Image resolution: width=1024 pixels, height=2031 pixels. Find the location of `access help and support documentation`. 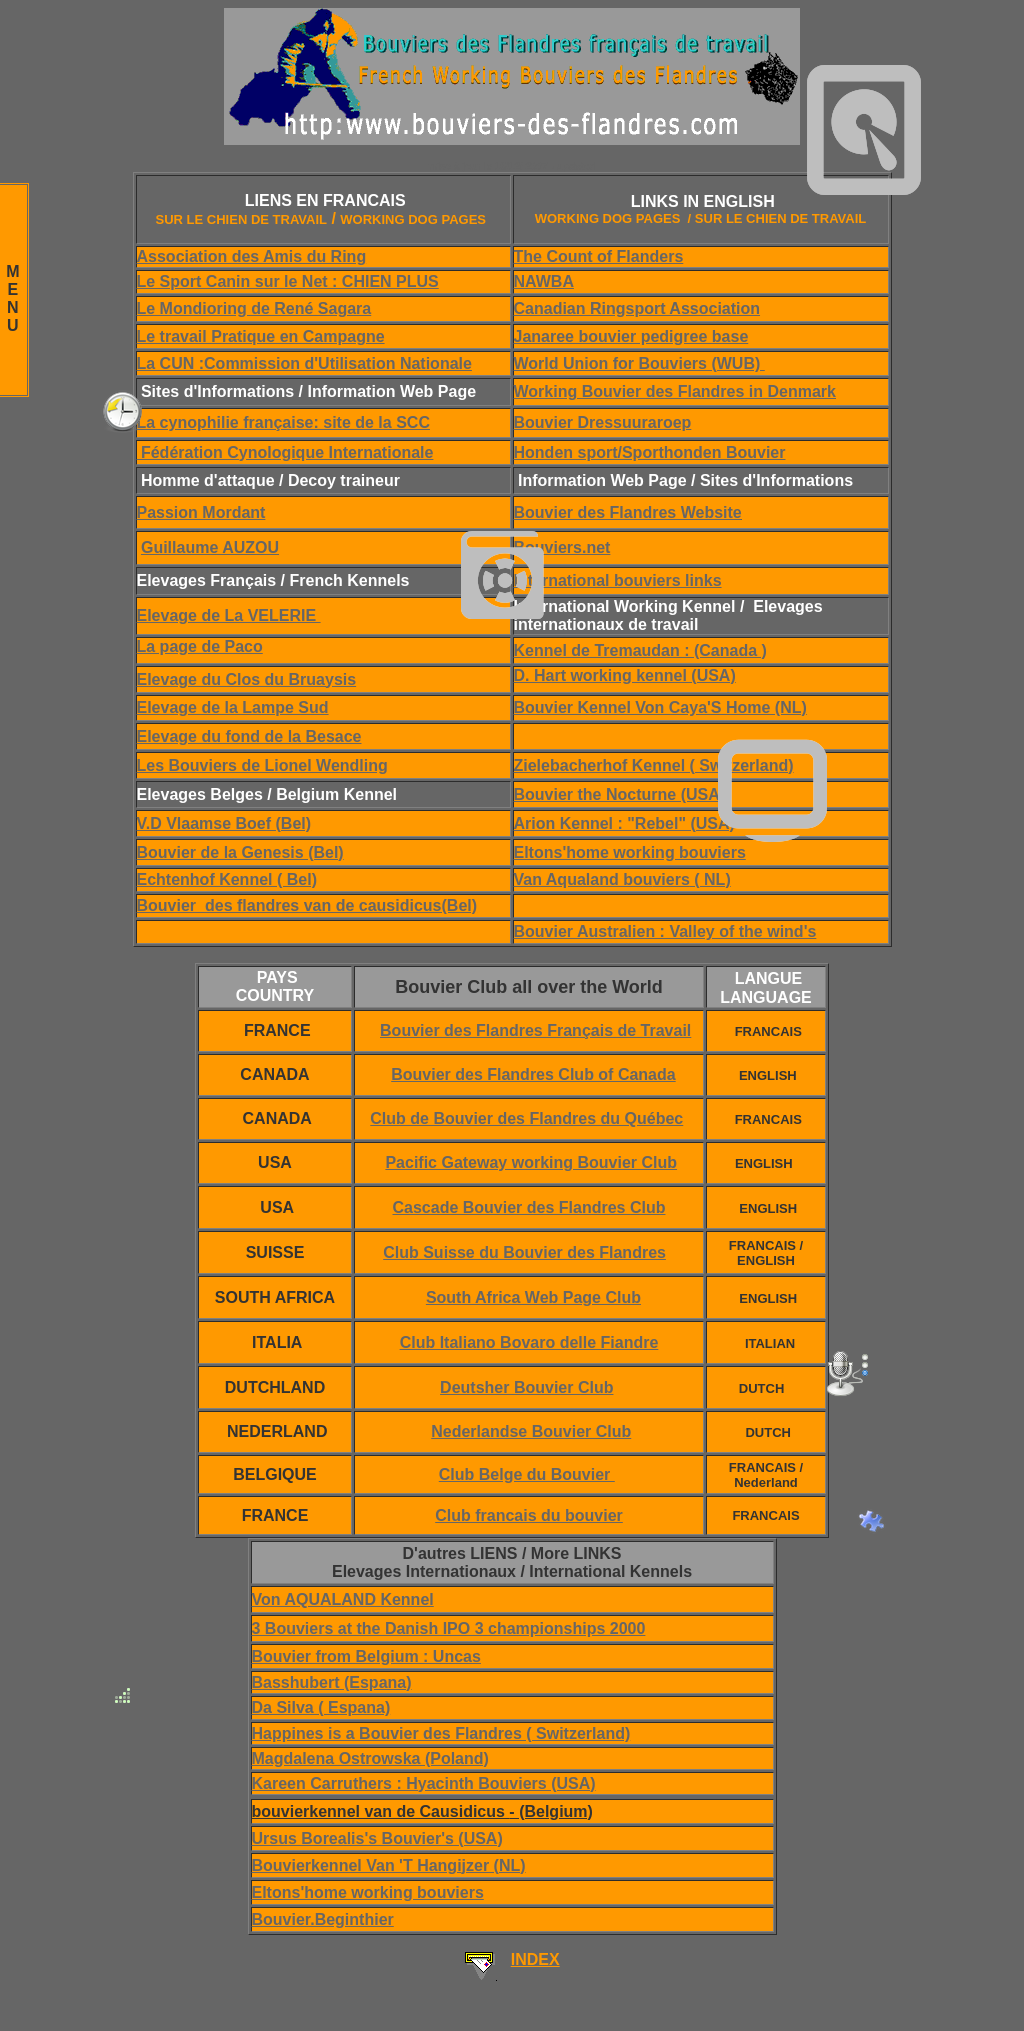

access help and support documentation is located at coordinates (505, 575).